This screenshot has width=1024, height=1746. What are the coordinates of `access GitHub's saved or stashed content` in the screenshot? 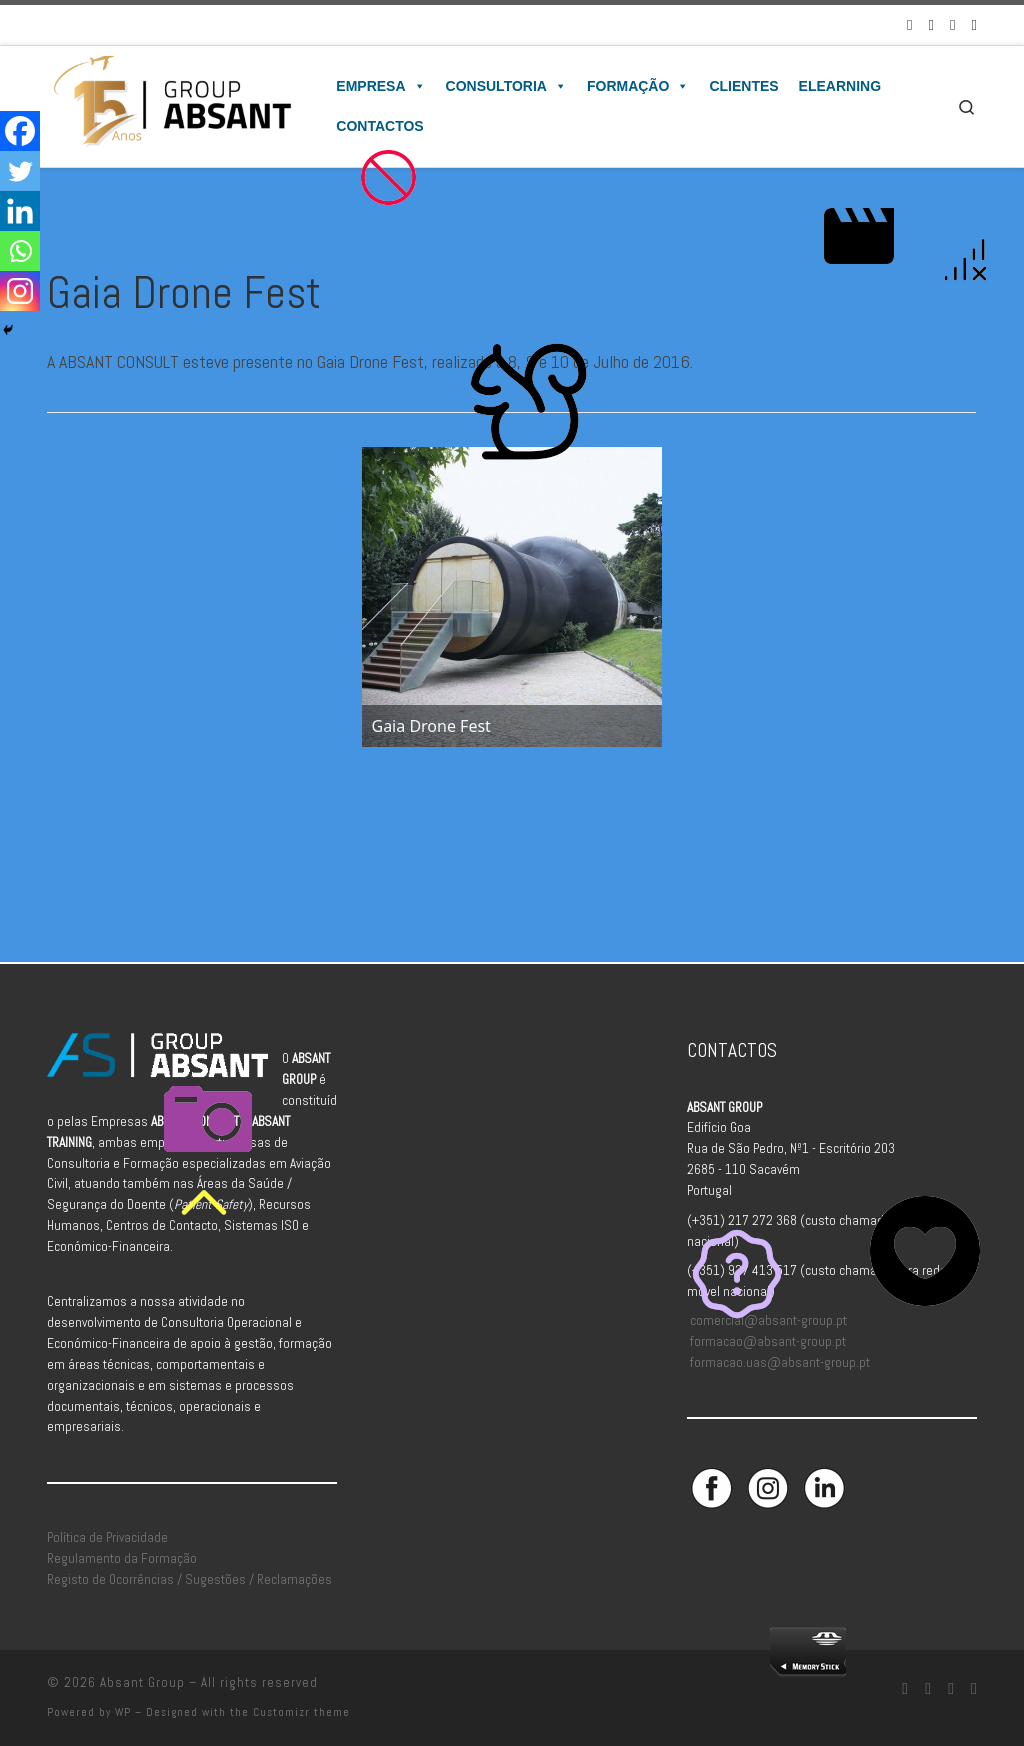 It's located at (526, 399).